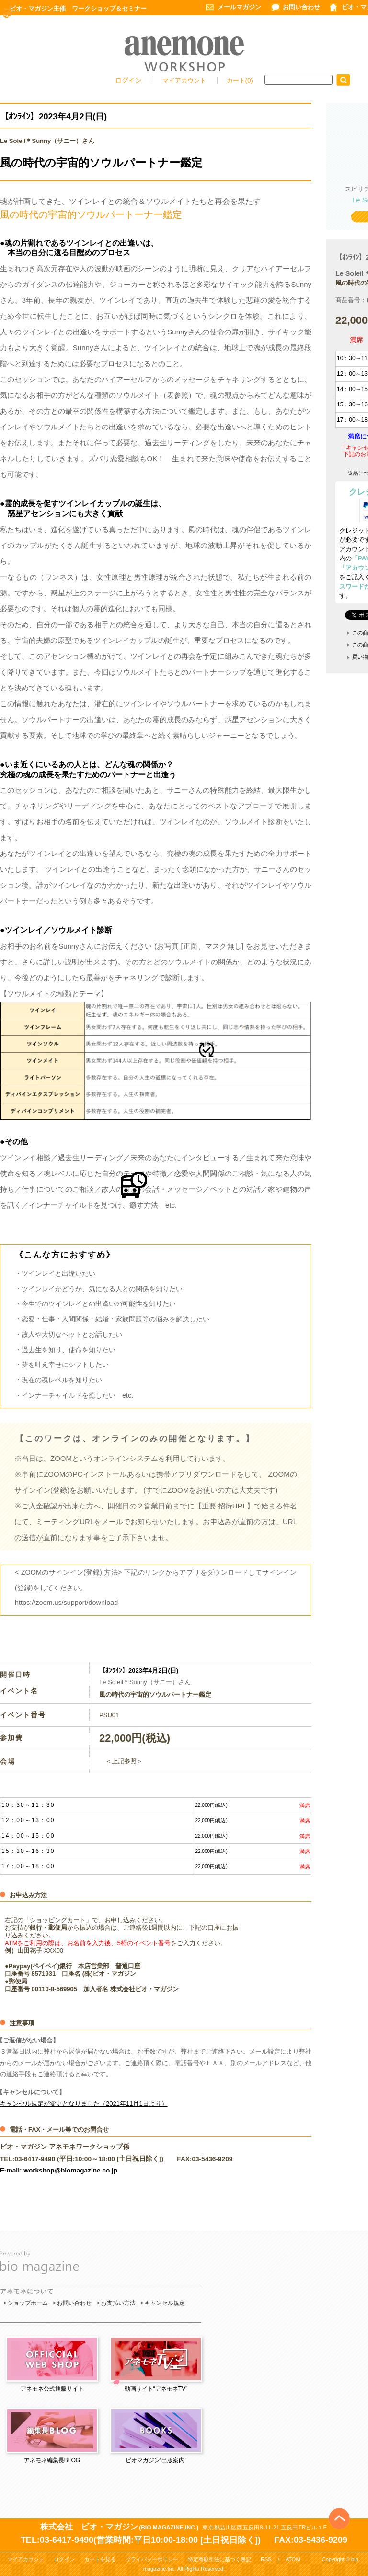  What do you see at coordinates (8, 13) in the screenshot?
I see `pay with paypal` at bounding box center [8, 13].